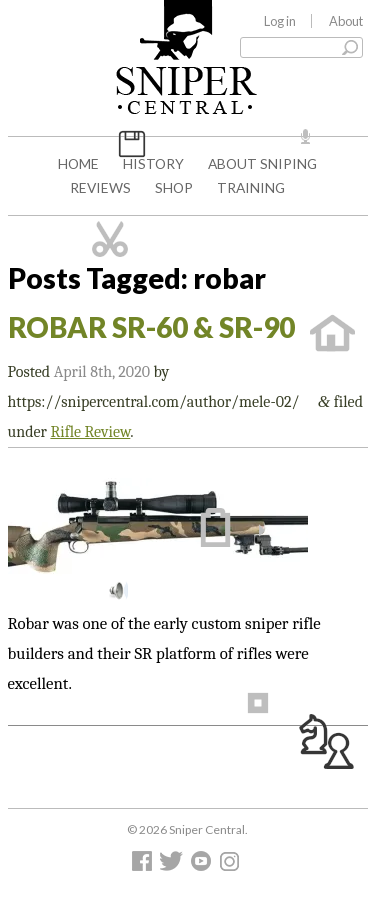  I want to click on volume is set to high, so click(118, 590).